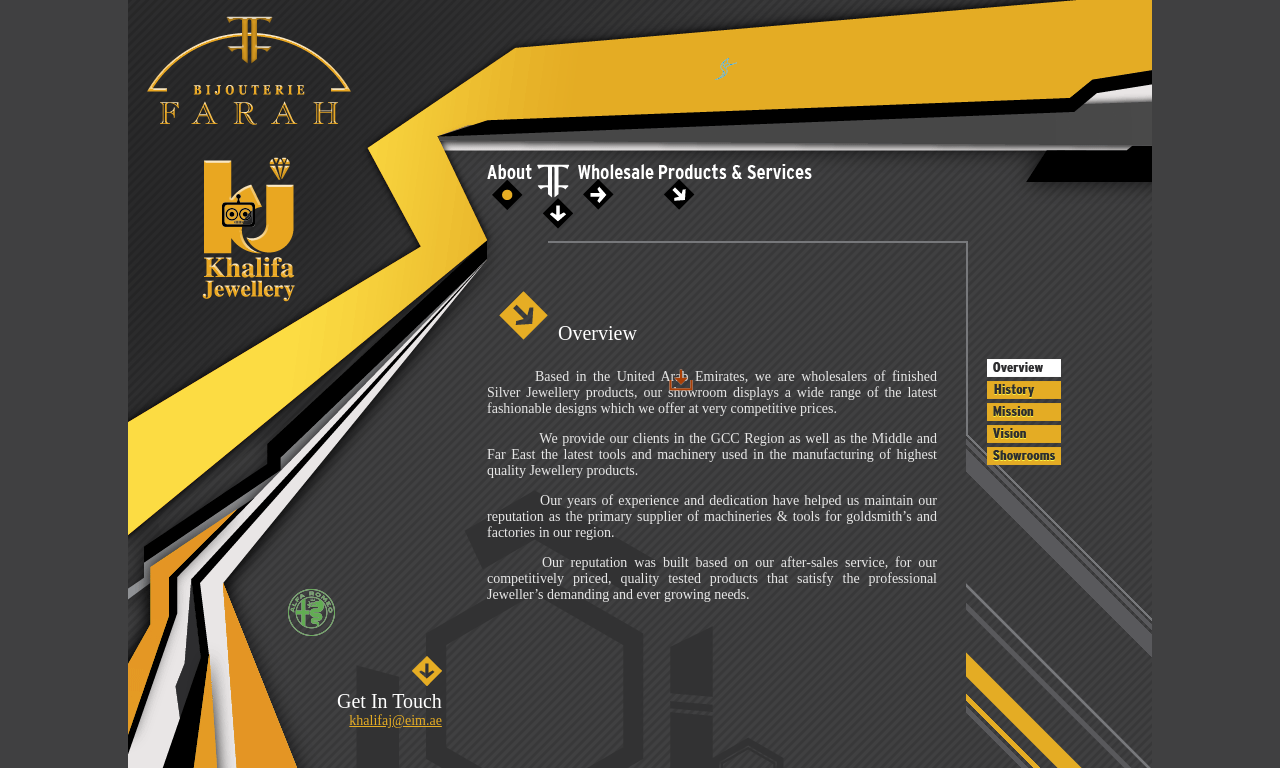 The image size is (1280, 768). What do you see at coordinates (726, 69) in the screenshot?
I see `sailfish os logo` at bounding box center [726, 69].